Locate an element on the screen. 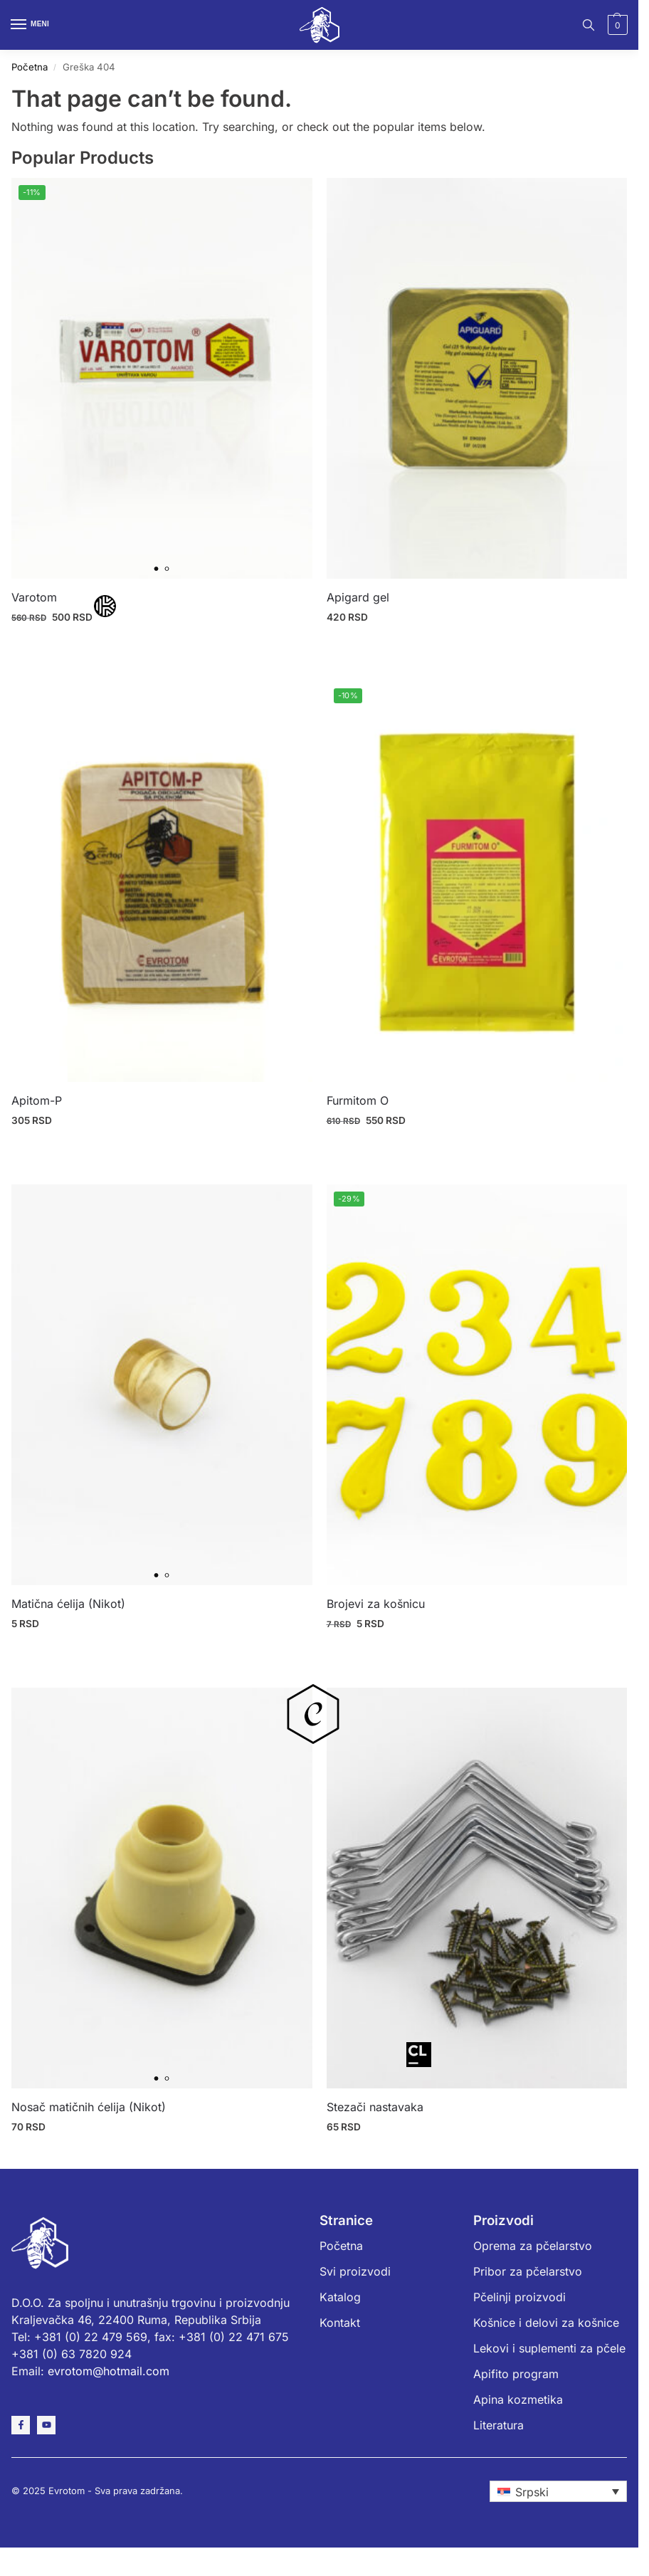 The width and height of the screenshot is (649, 2576). open keeper password manager is located at coordinates (105, 606).